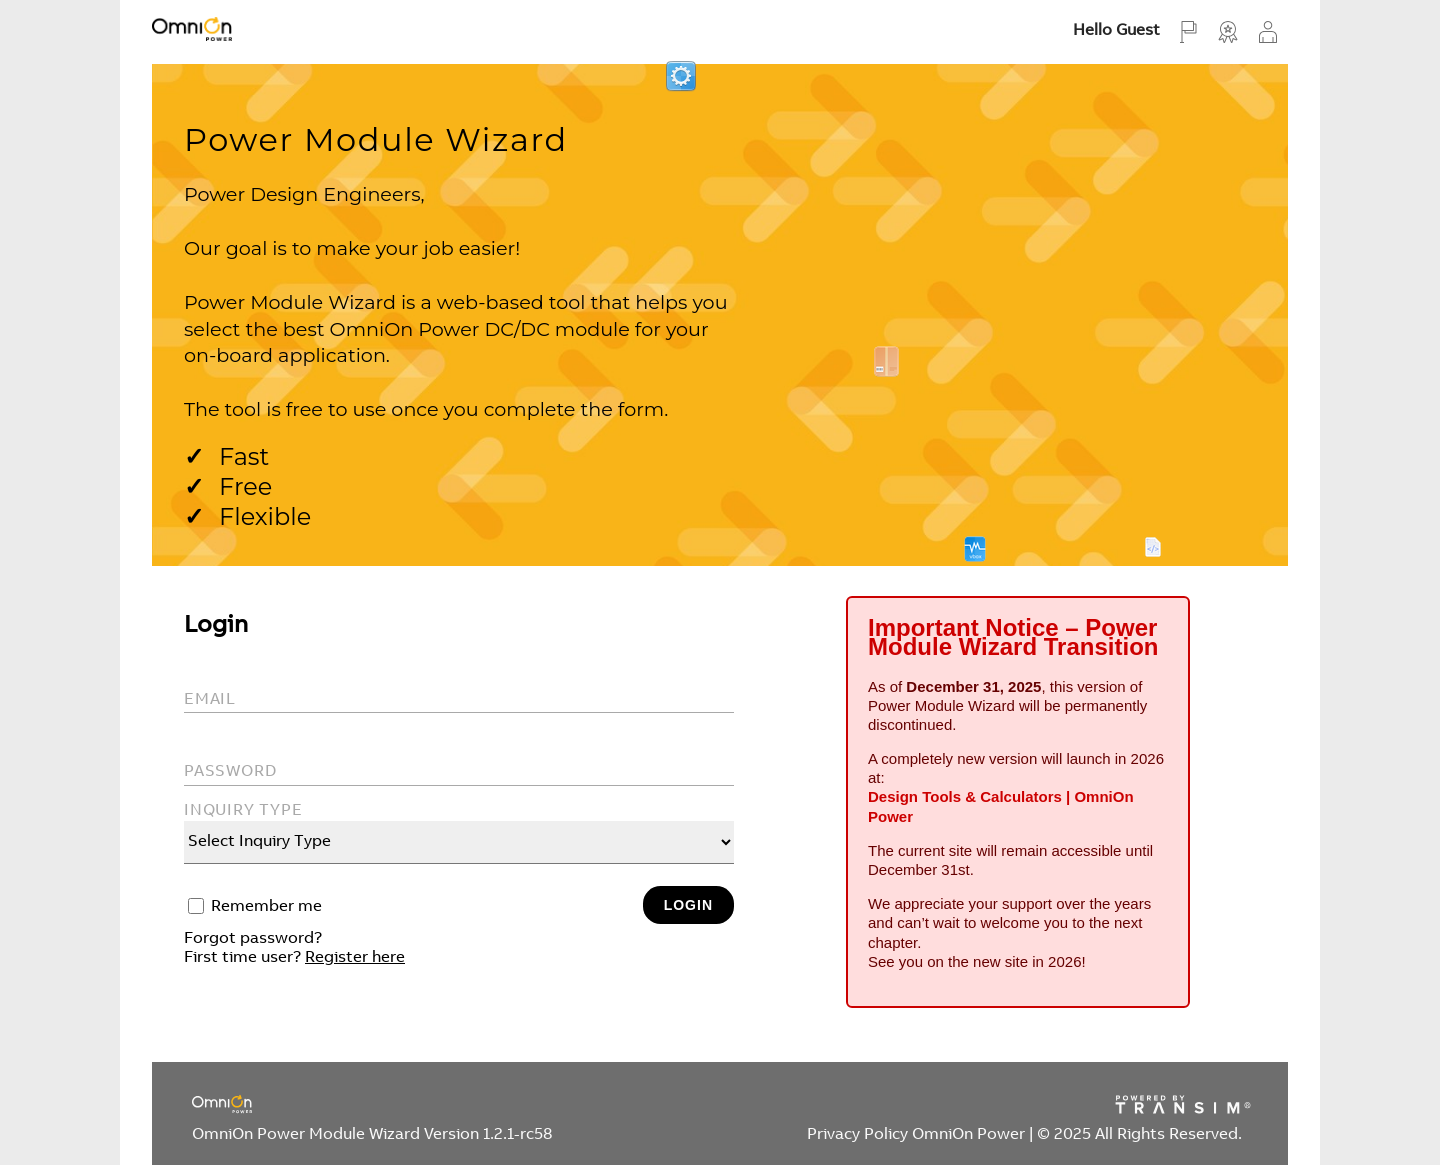  I want to click on compressed or archived file type indicator, so click(886, 361).